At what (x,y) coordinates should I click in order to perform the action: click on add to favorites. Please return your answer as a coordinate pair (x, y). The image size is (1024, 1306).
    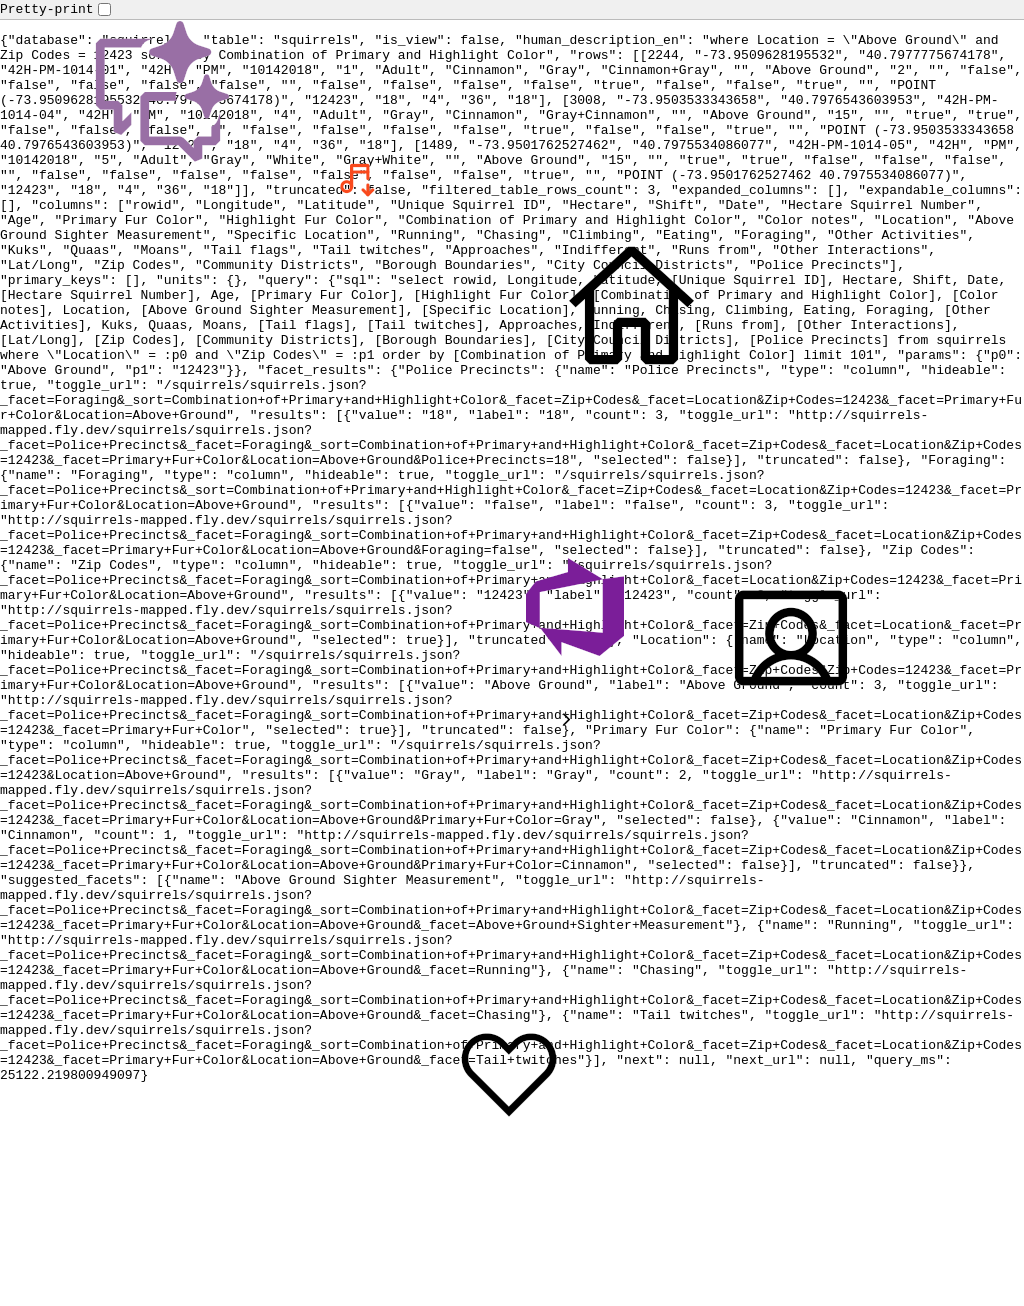
    Looking at the image, I should click on (509, 1074).